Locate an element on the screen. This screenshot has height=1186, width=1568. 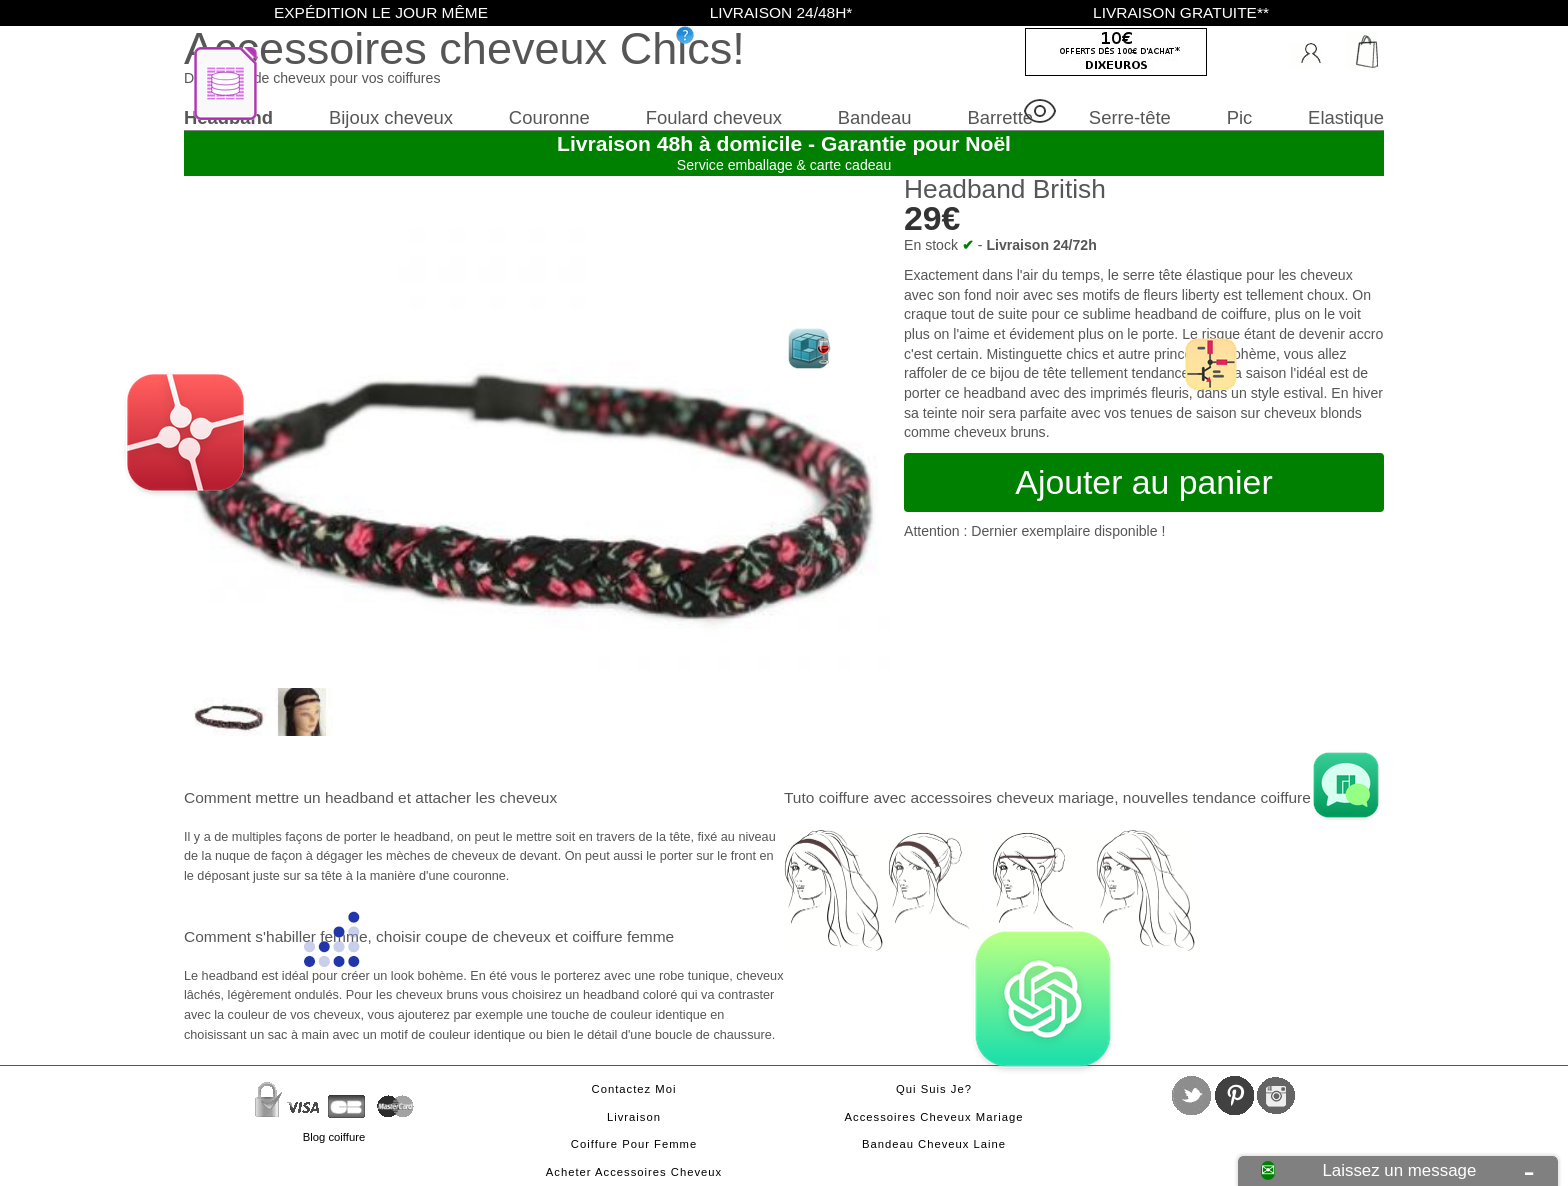
open eeschema circuit schematic editor is located at coordinates (1211, 364).